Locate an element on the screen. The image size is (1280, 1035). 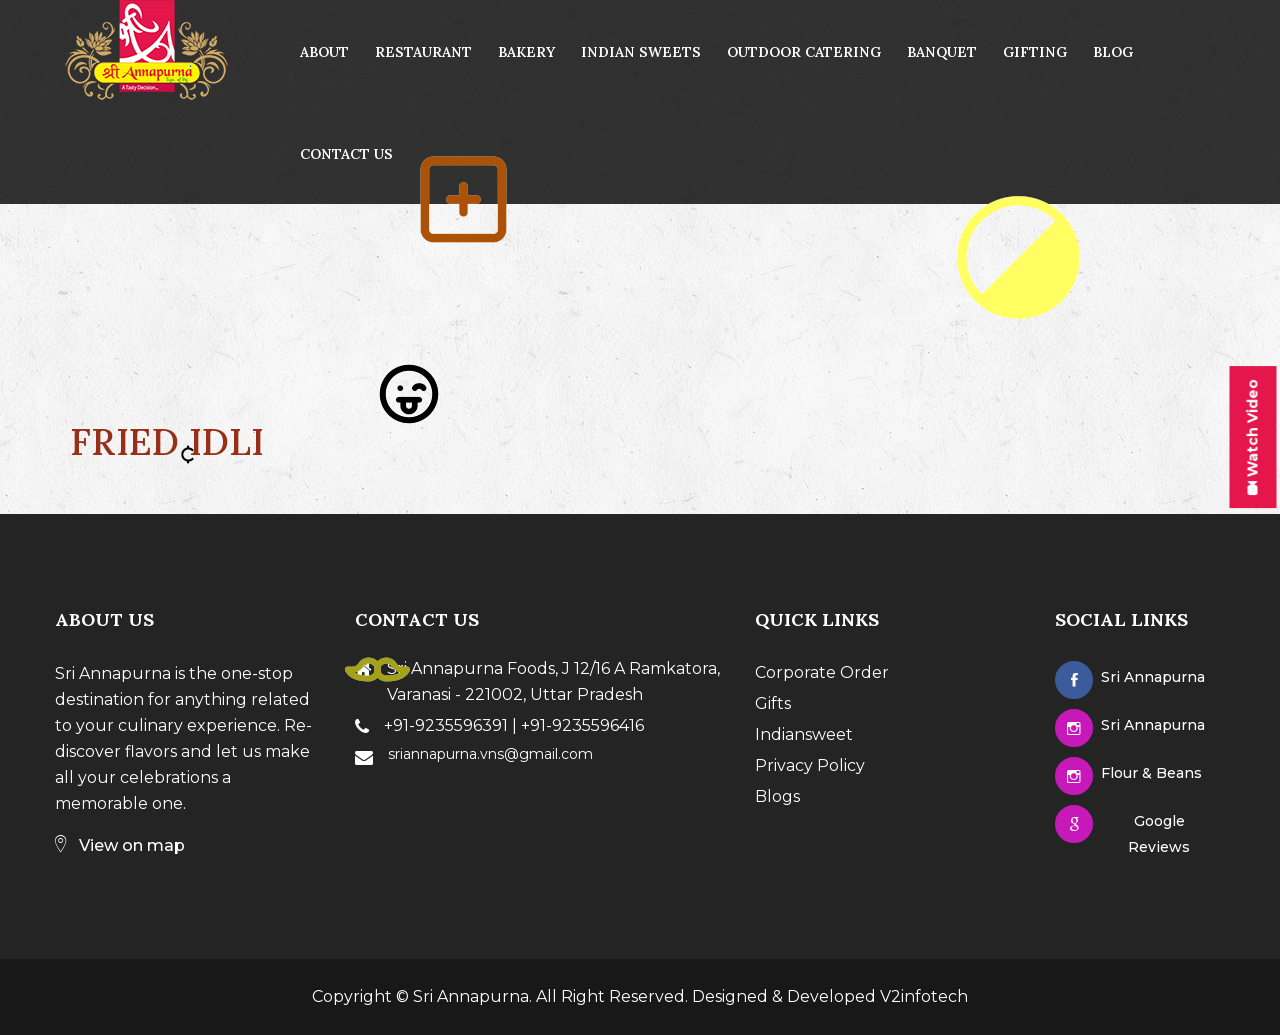
toggle contrast or dark/light mode is located at coordinates (1018, 257).